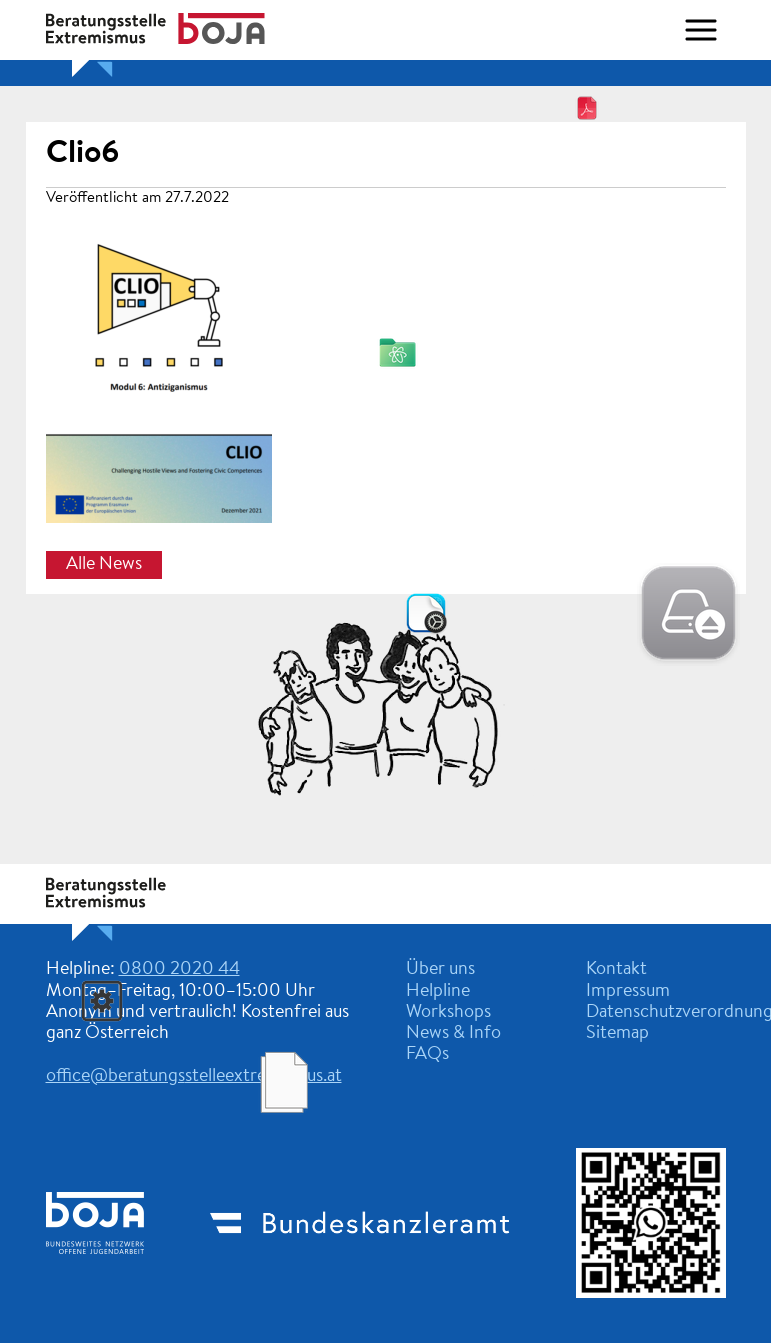  What do you see at coordinates (397, 353) in the screenshot?
I see `open atom editor project folder` at bounding box center [397, 353].